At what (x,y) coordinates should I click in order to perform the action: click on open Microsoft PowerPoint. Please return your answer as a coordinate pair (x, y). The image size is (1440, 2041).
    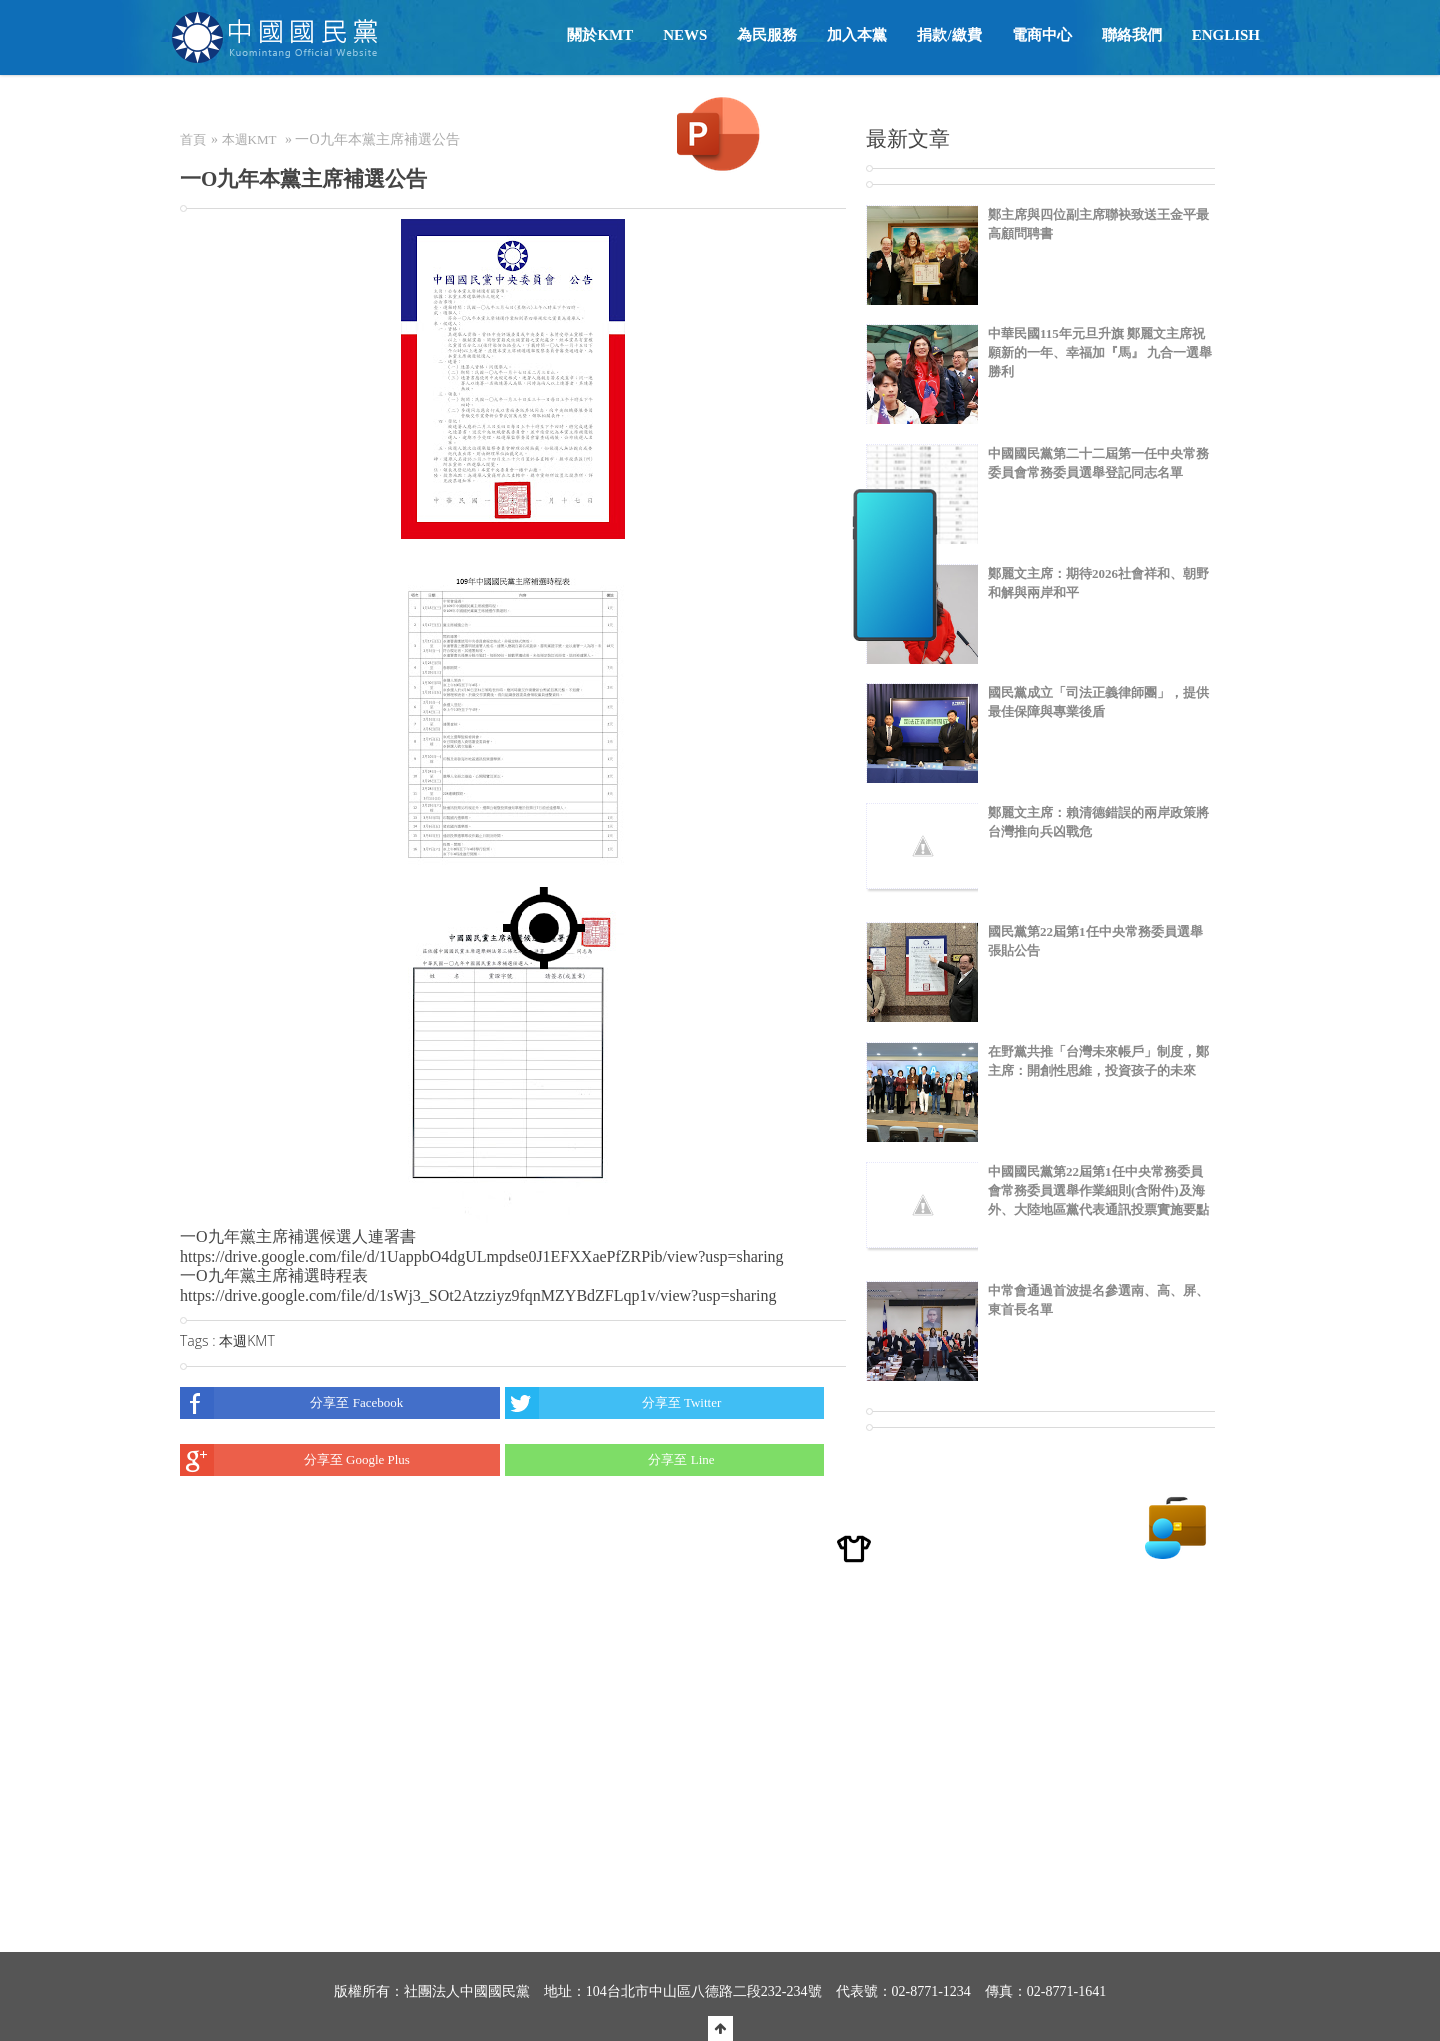
    Looking at the image, I should click on (719, 134).